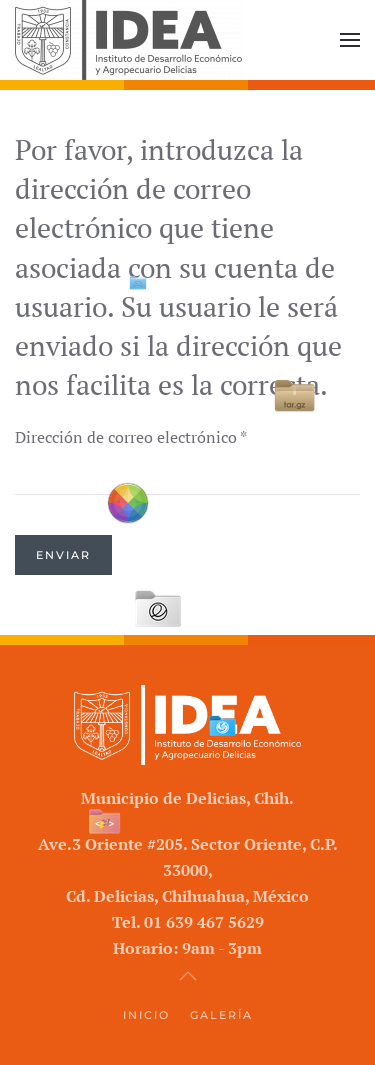 The width and height of the screenshot is (375, 1065). I want to click on access color and theme preferences, so click(128, 503).